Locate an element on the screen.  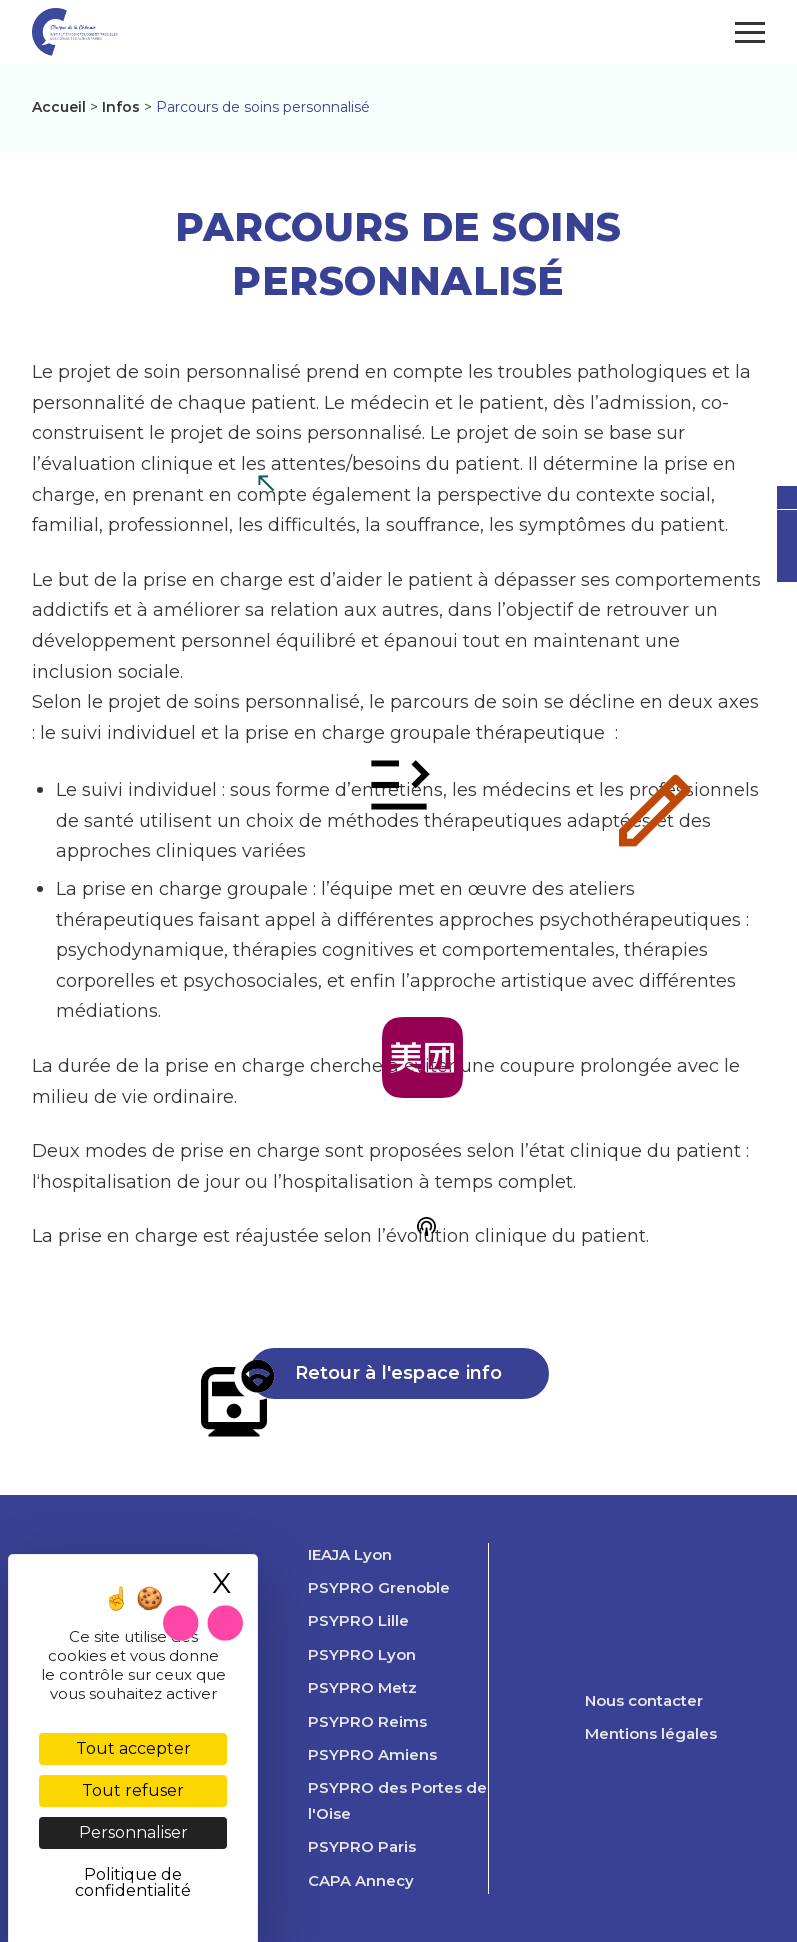
open Flickr app is located at coordinates (203, 1623).